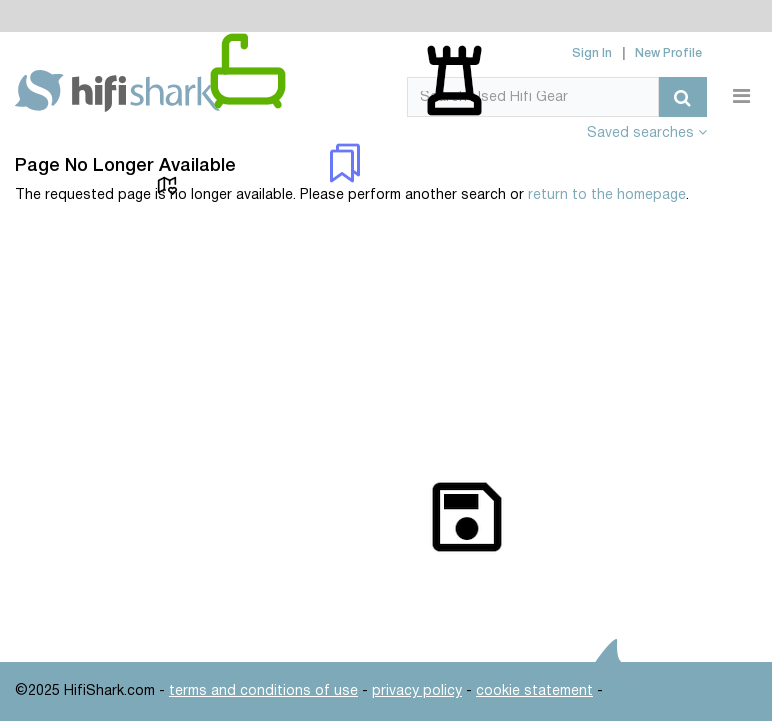 This screenshot has height=721, width=772. Describe the element at coordinates (248, 71) in the screenshot. I see `indicates bathroom amenities available` at that location.